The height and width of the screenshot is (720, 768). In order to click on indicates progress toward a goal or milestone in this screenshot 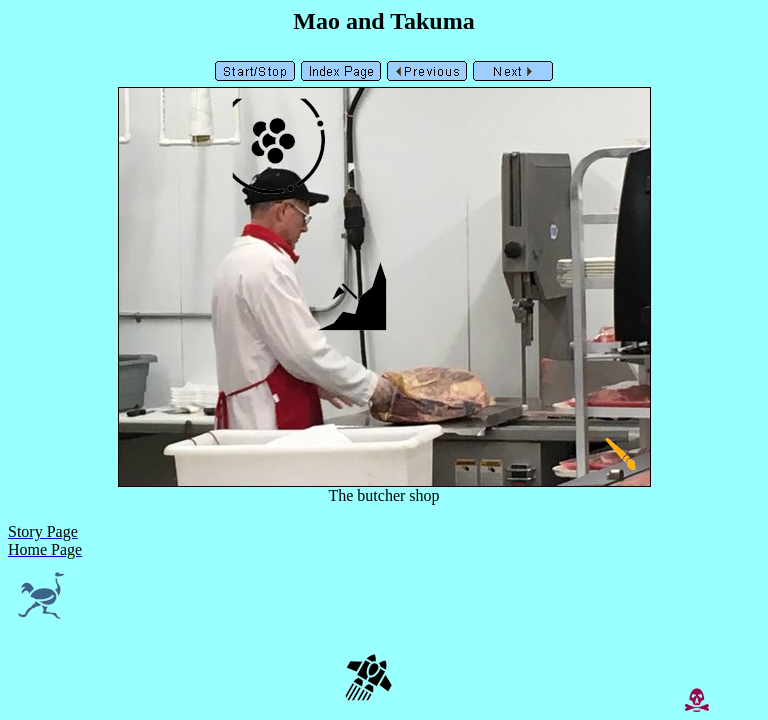, I will do `click(351, 295)`.